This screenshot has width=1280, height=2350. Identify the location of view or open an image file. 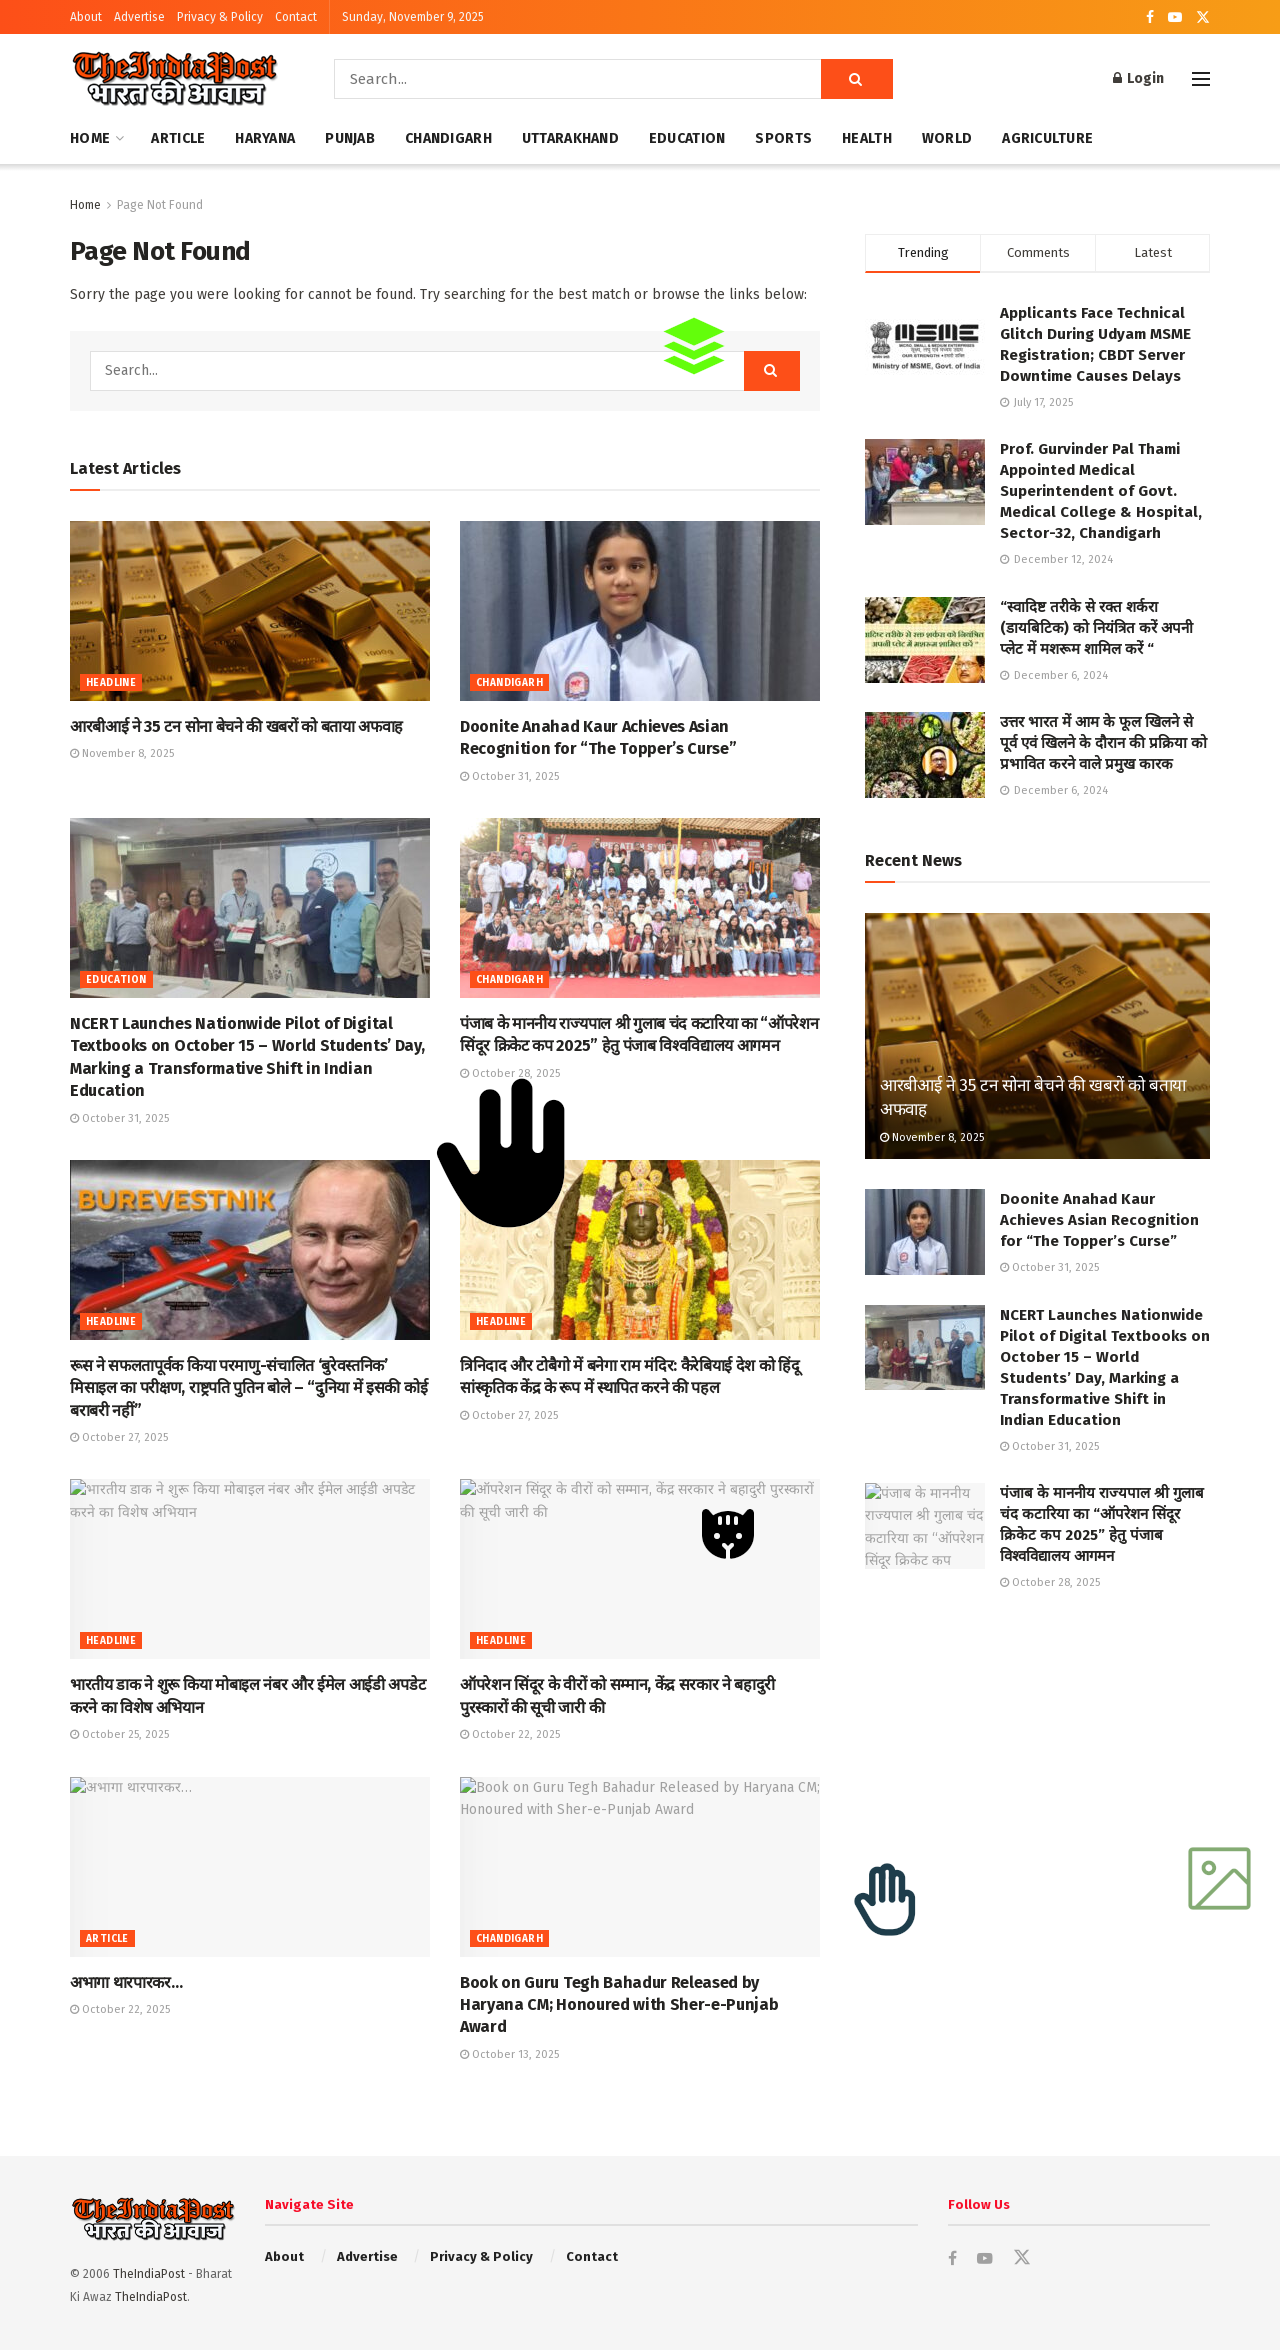
(1219, 1878).